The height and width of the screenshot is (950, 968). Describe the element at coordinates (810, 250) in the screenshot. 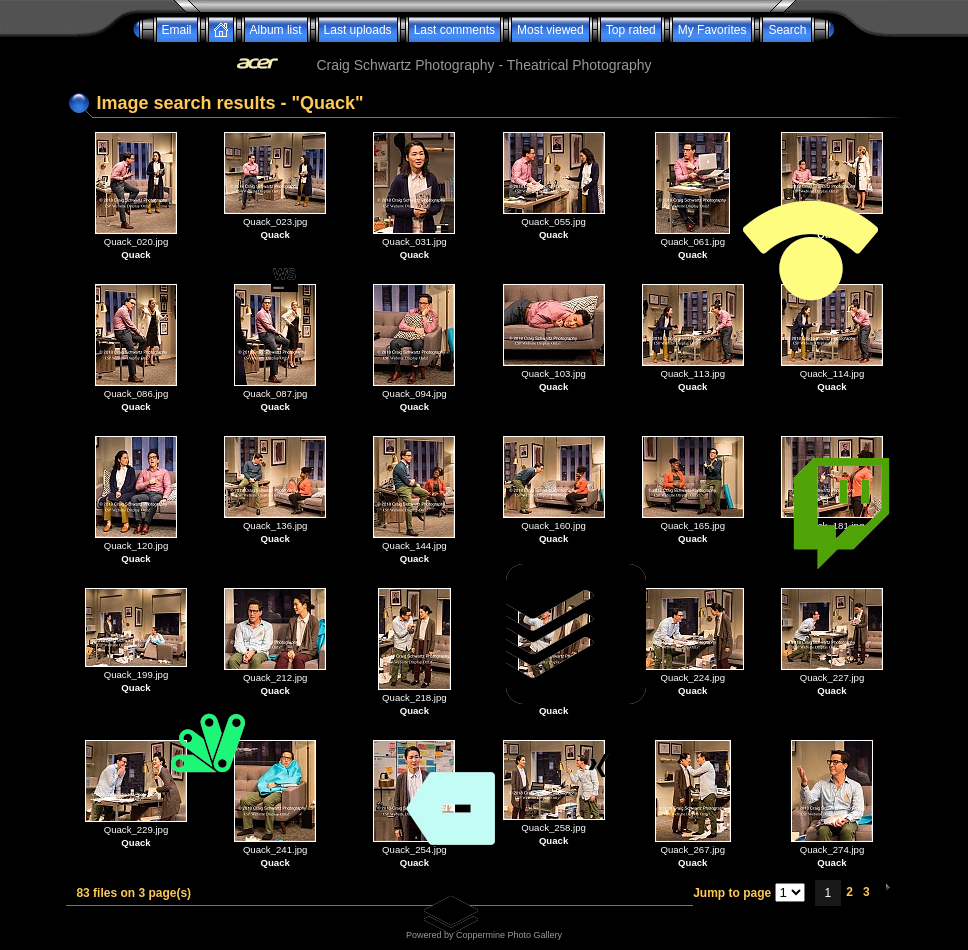

I see `Atlassian Statuspage logo` at that location.